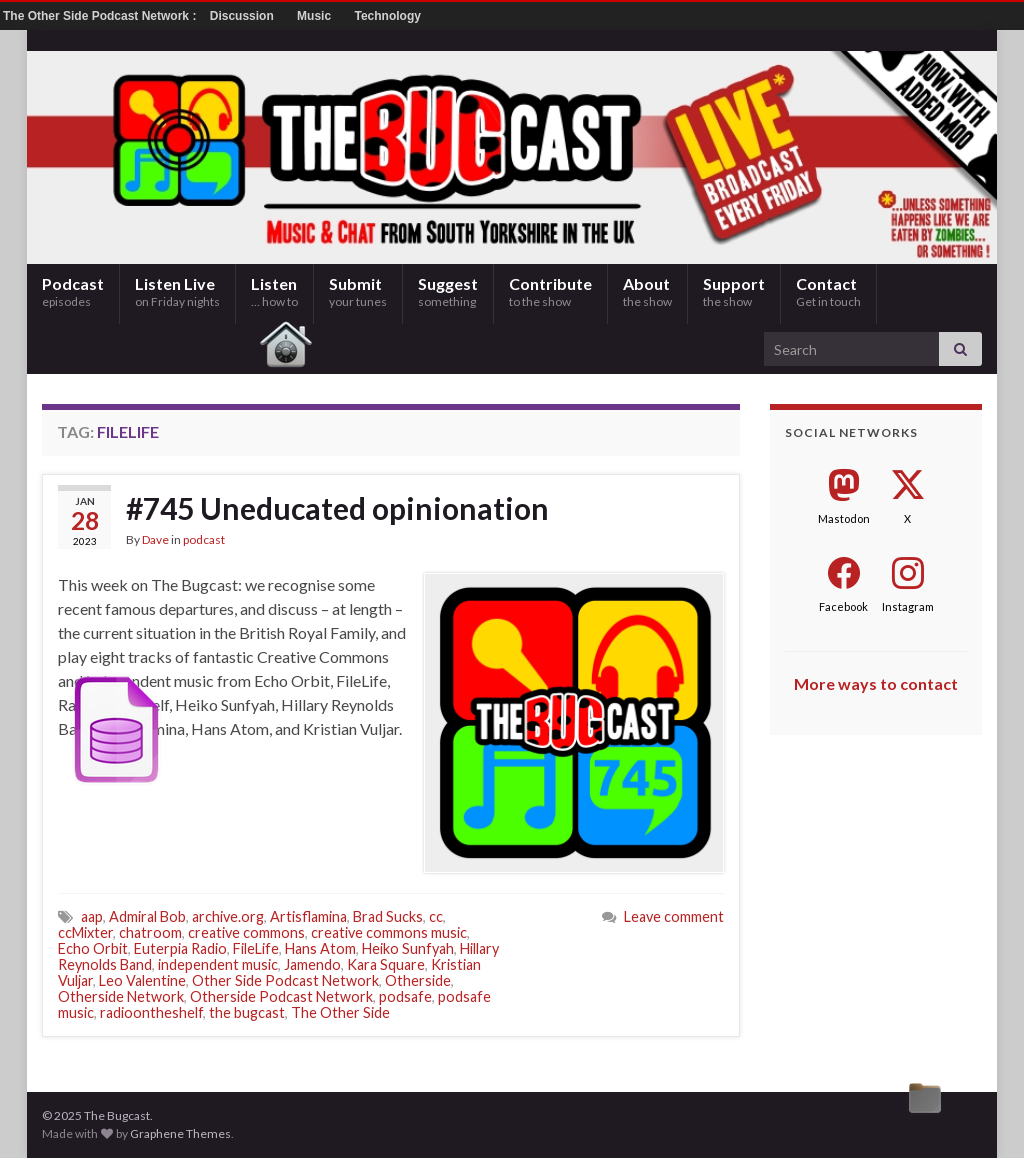  Describe the element at coordinates (116, 729) in the screenshot. I see `libreoffice base database template file` at that location.